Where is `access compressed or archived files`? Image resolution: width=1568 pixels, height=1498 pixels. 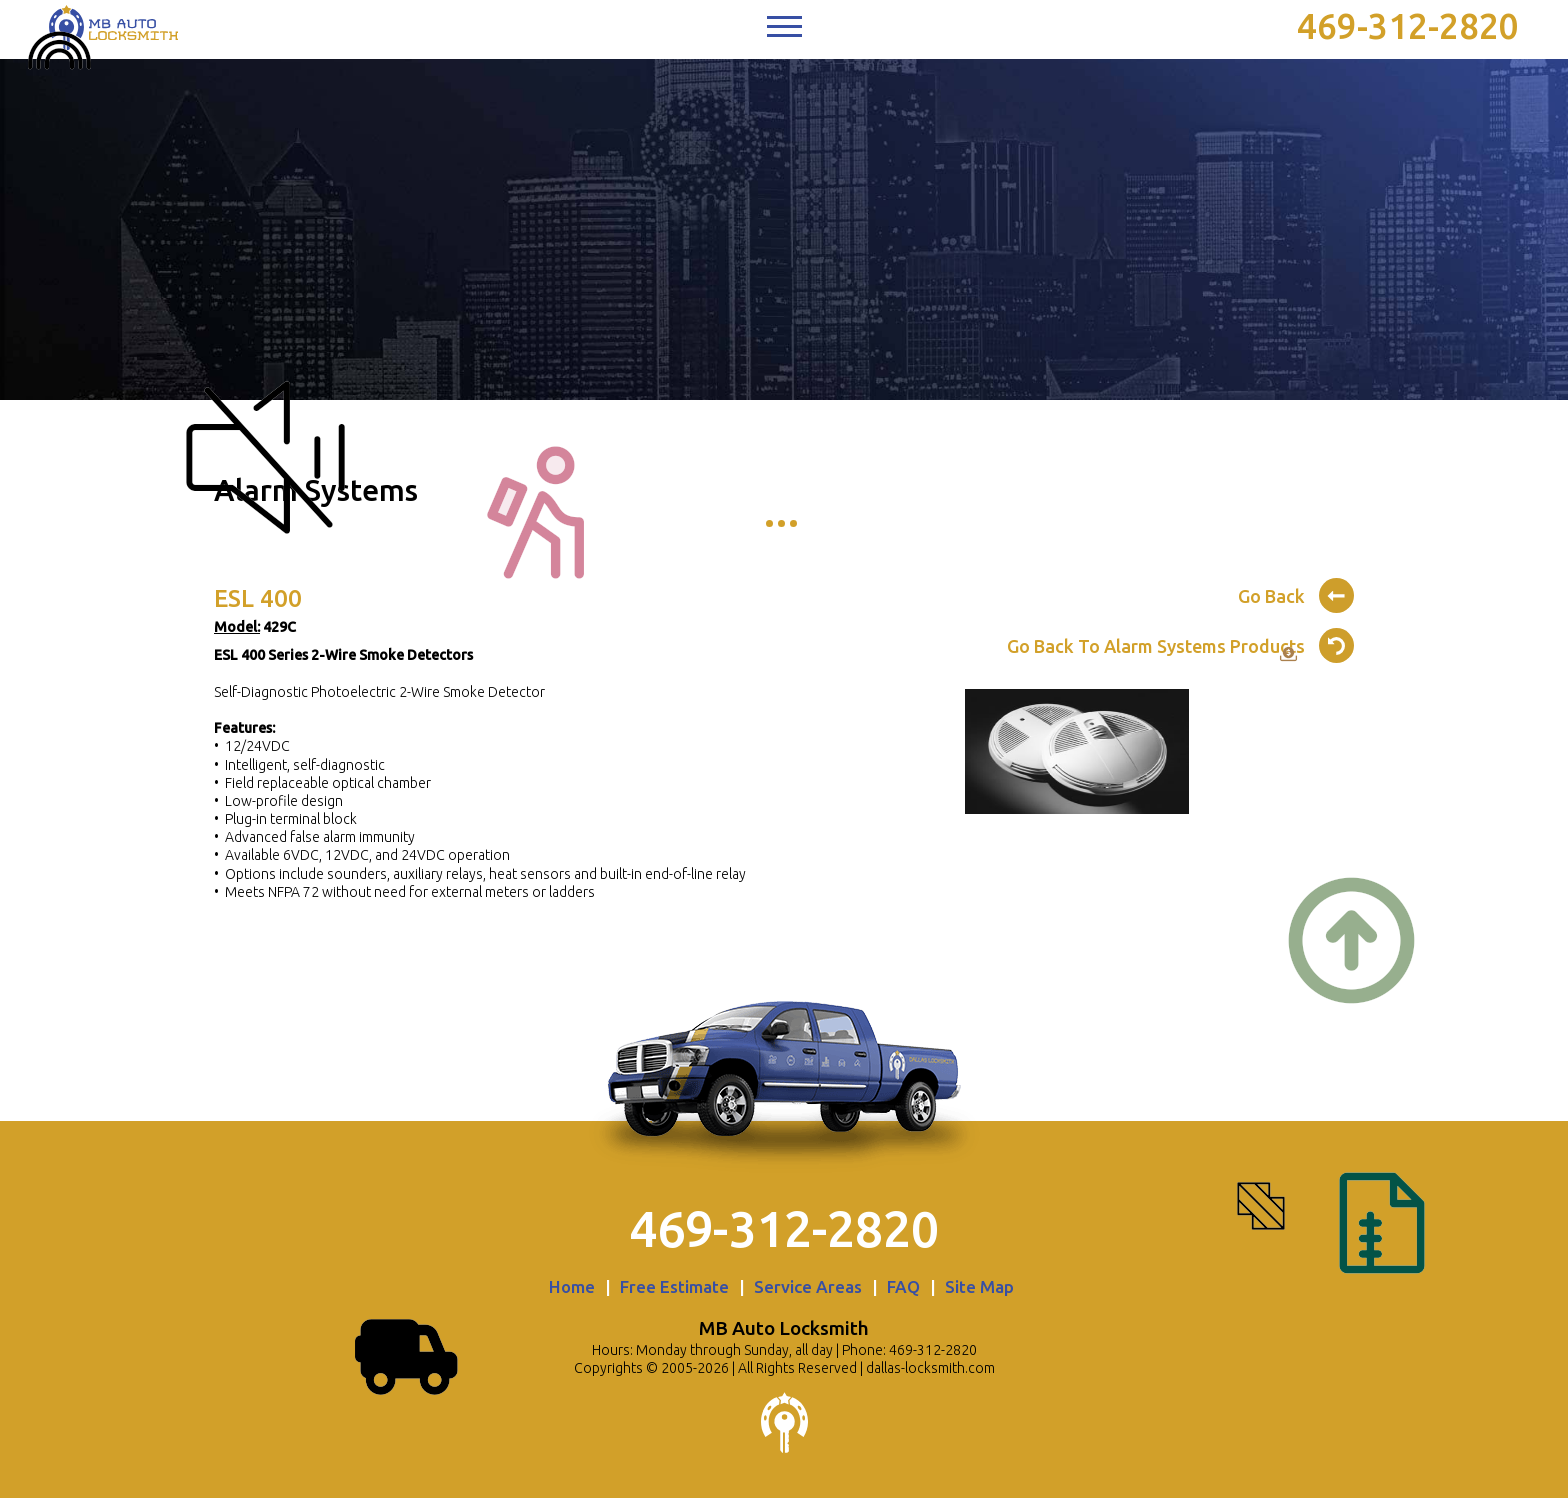
access compressed or archived files is located at coordinates (1382, 1223).